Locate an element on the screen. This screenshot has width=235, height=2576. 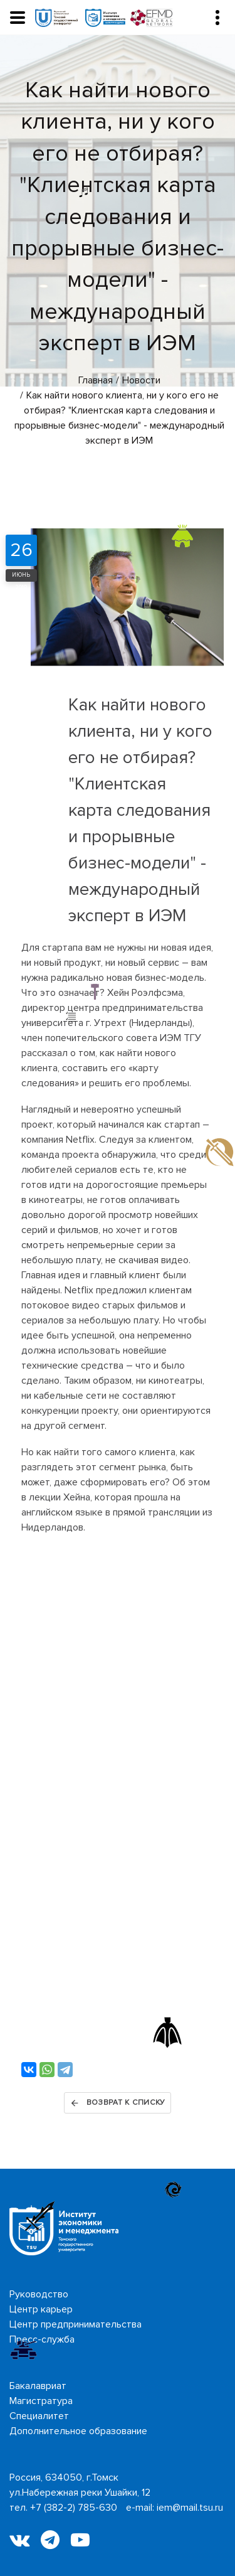
equip a broken or shattered weapon is located at coordinates (39, 2216).